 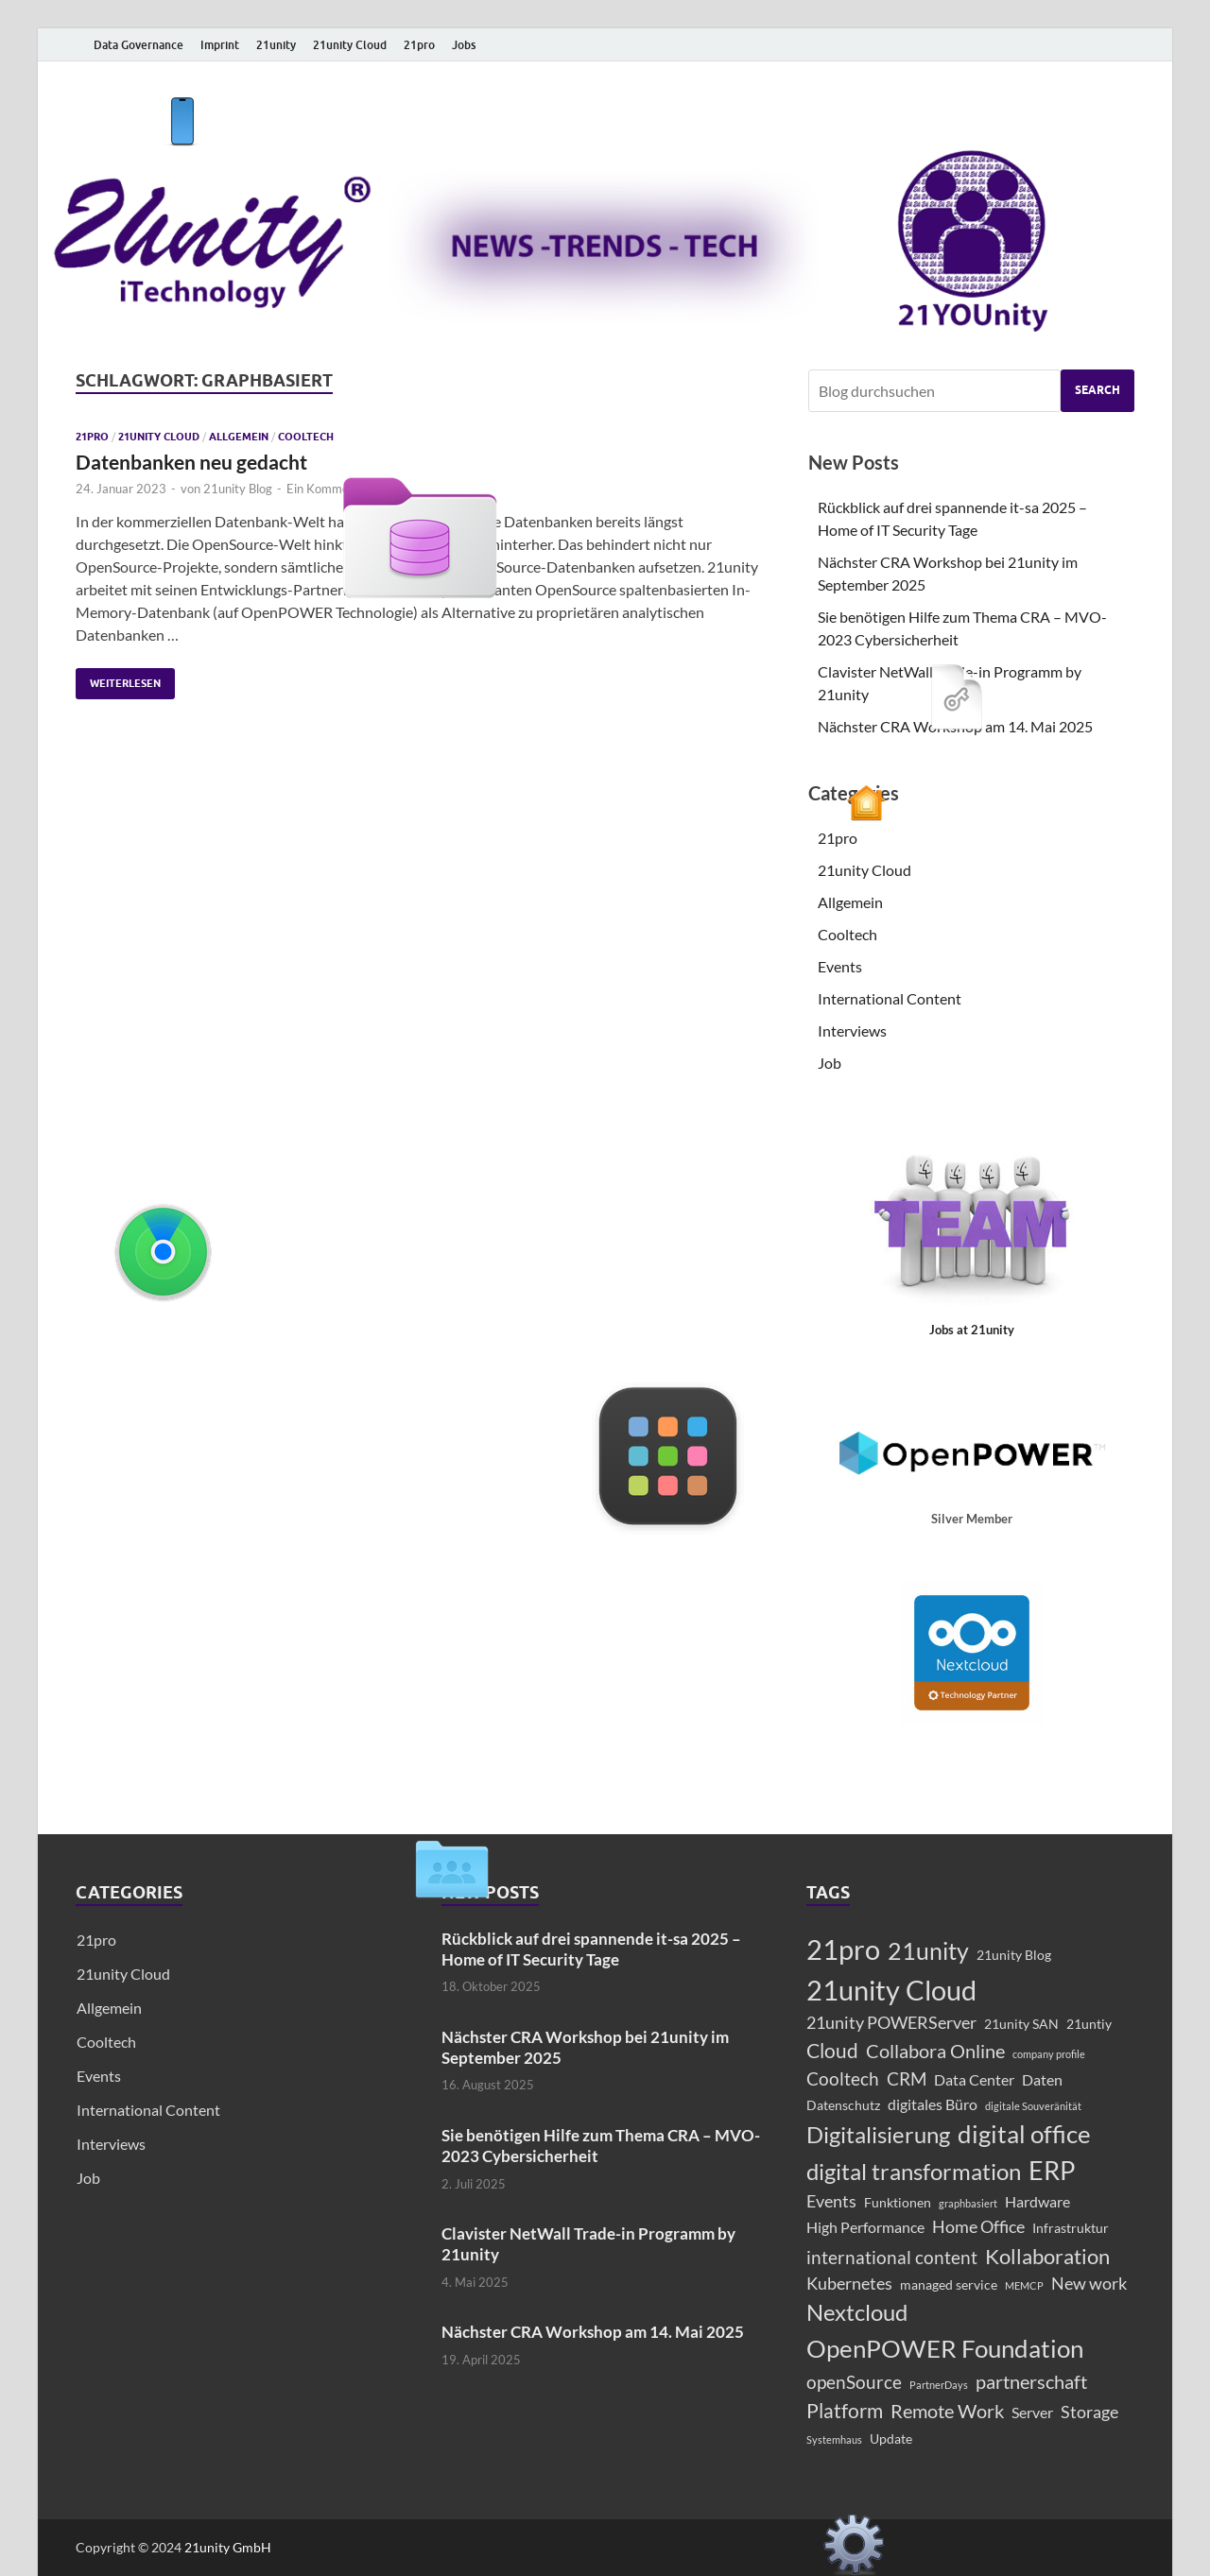 What do you see at coordinates (957, 698) in the screenshot?
I see `slack authentication or login key` at bounding box center [957, 698].